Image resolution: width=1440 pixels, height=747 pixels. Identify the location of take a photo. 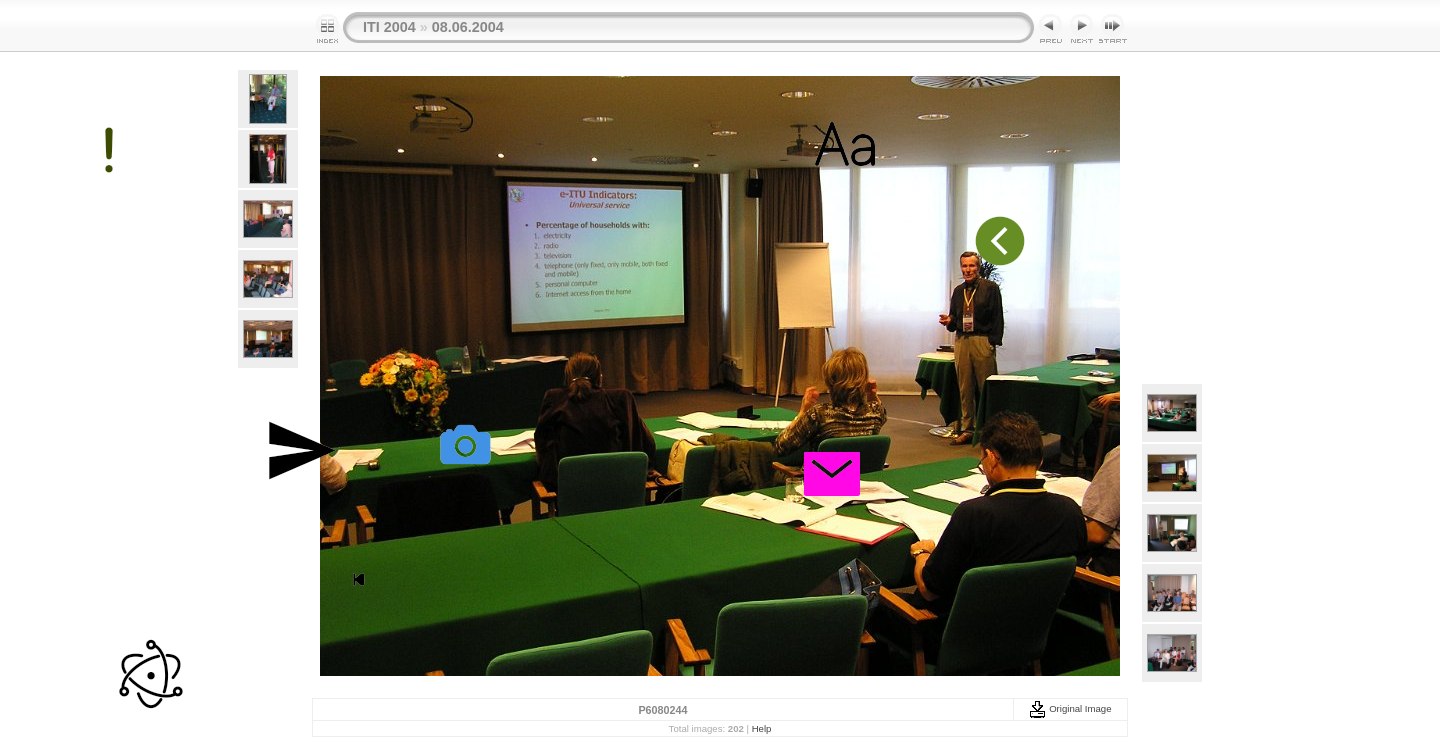
(465, 444).